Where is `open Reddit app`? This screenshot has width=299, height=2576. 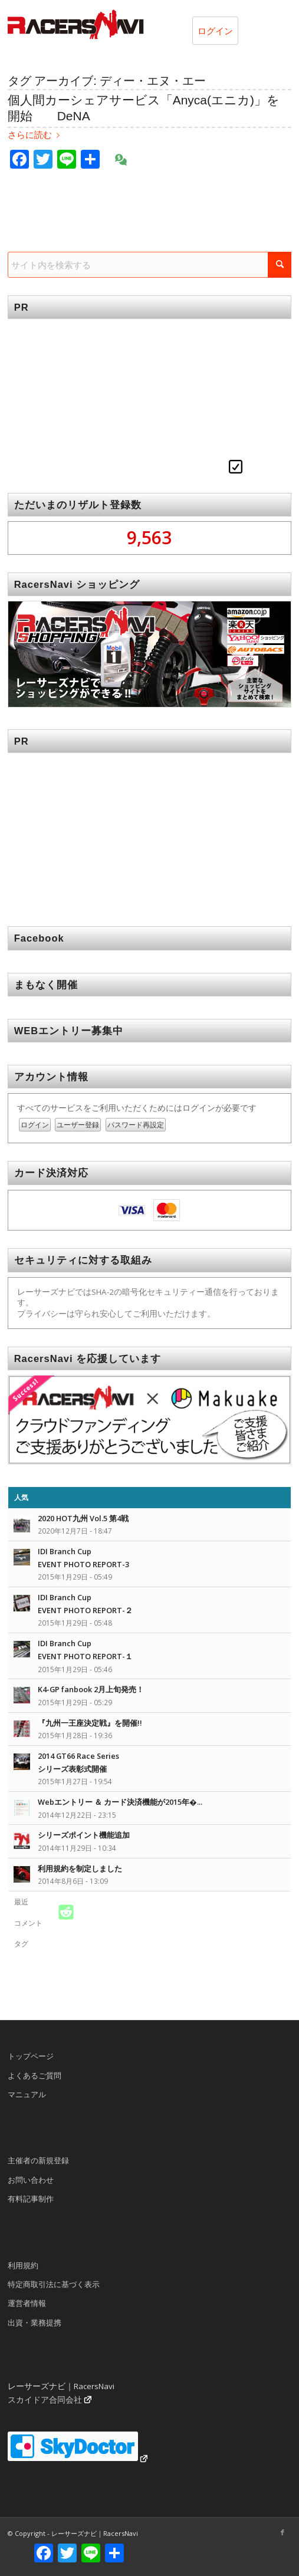 open Reddit app is located at coordinates (66, 1912).